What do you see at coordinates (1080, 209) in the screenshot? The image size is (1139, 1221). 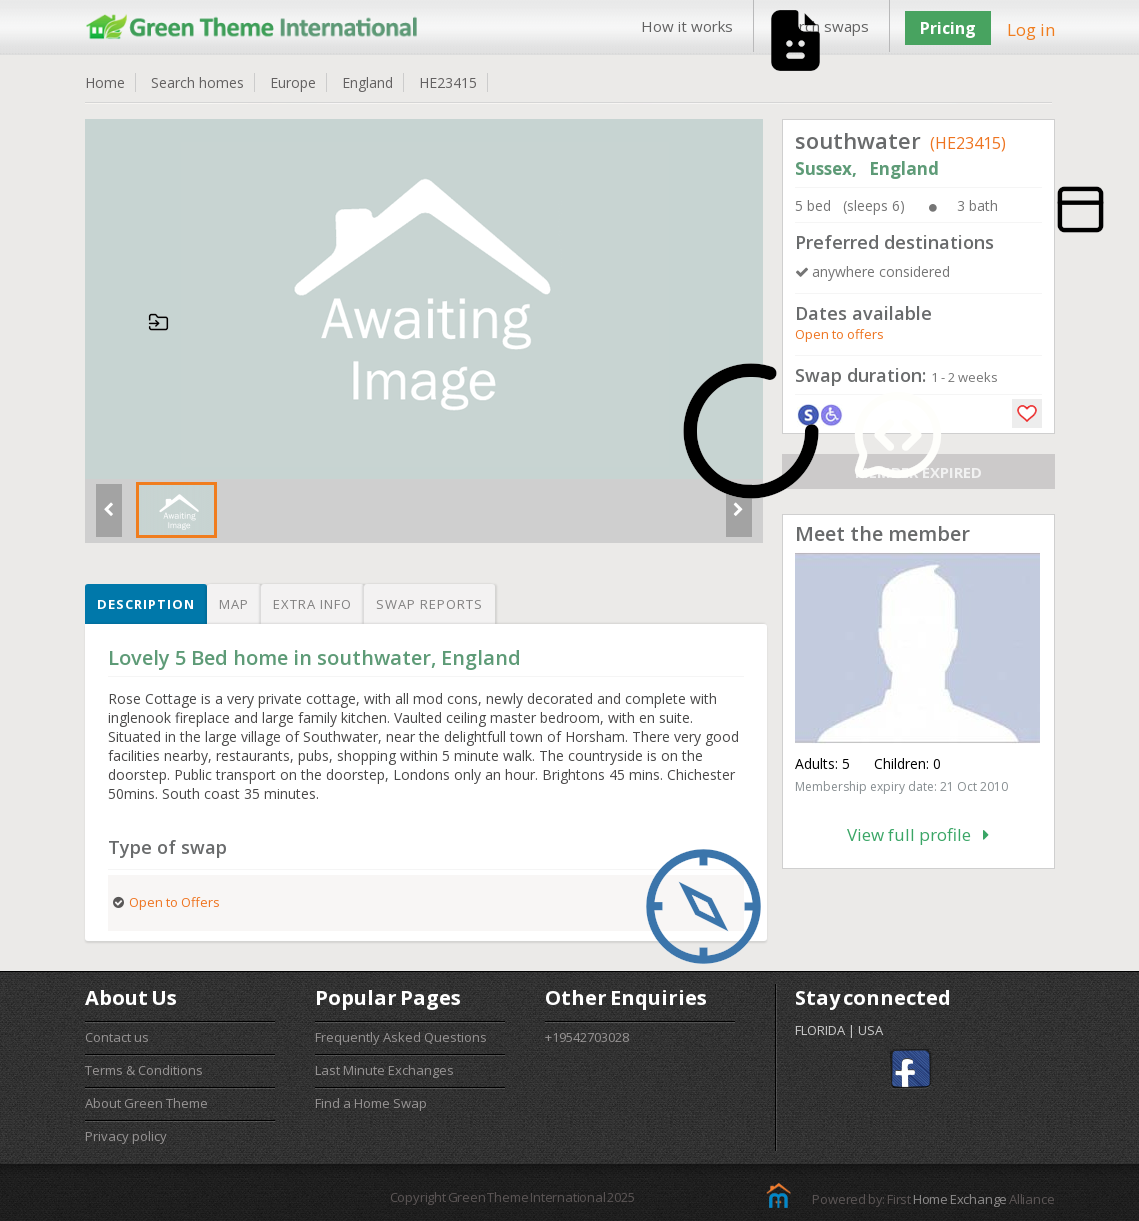 I see `toggle top panel visibility` at bounding box center [1080, 209].